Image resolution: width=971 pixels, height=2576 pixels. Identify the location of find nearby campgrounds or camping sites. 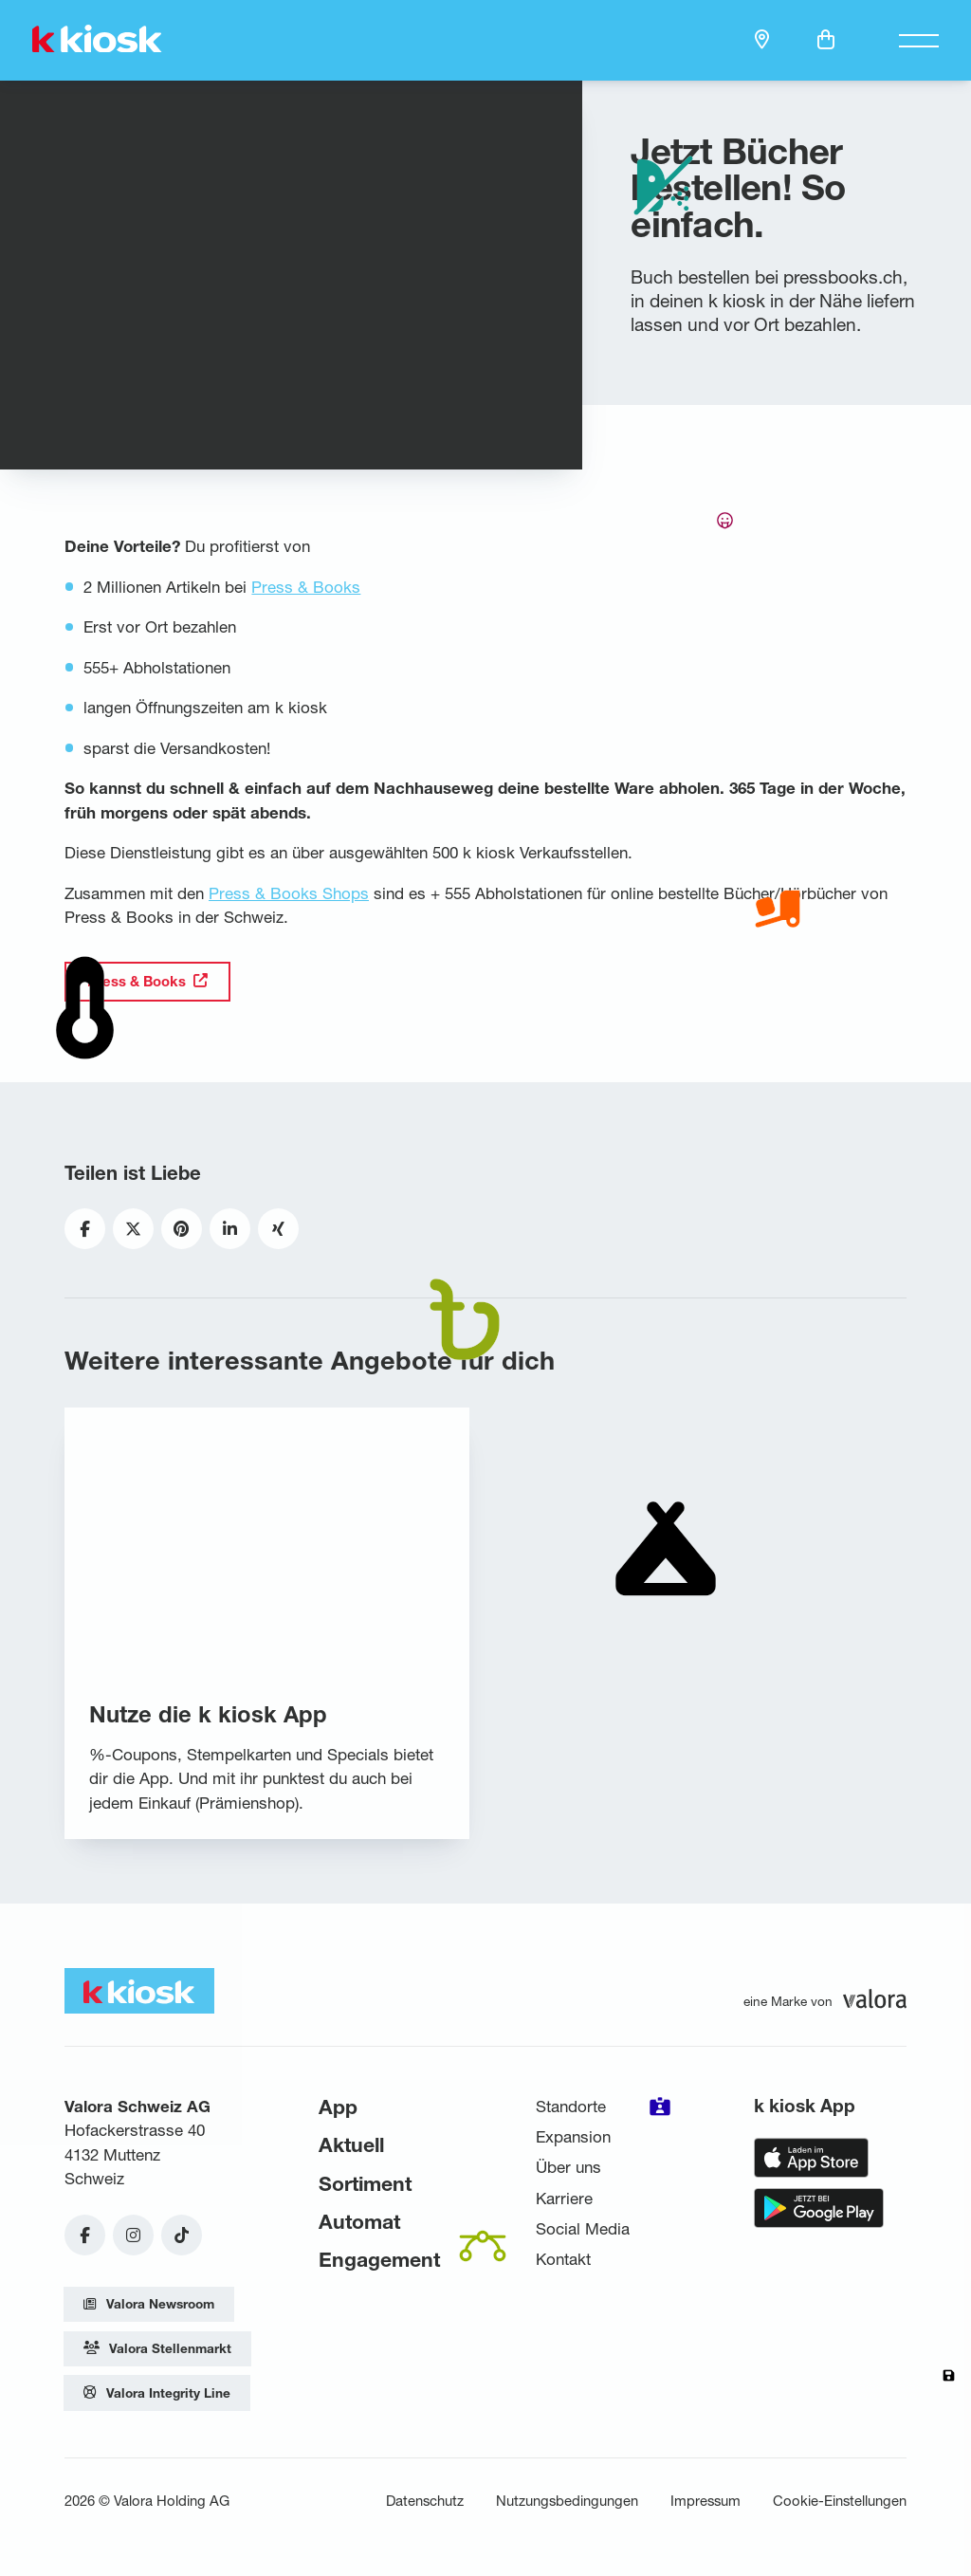
(666, 1552).